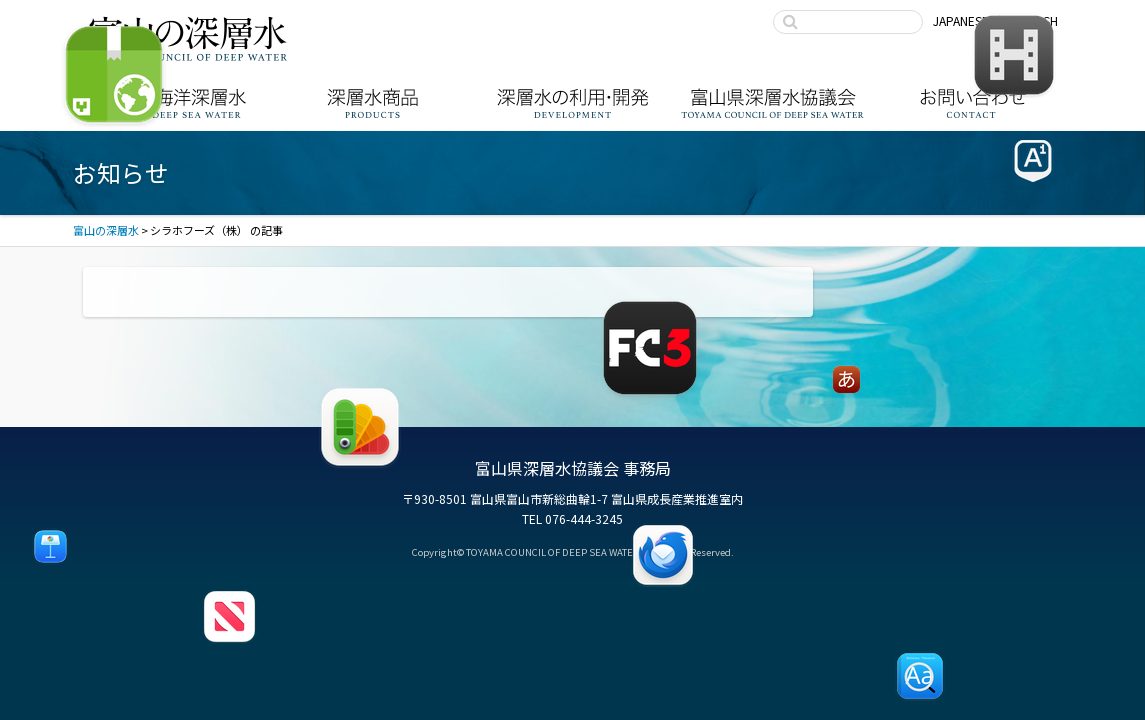 This screenshot has height=720, width=1145. I want to click on manage software package sources and repositories, so click(114, 76).